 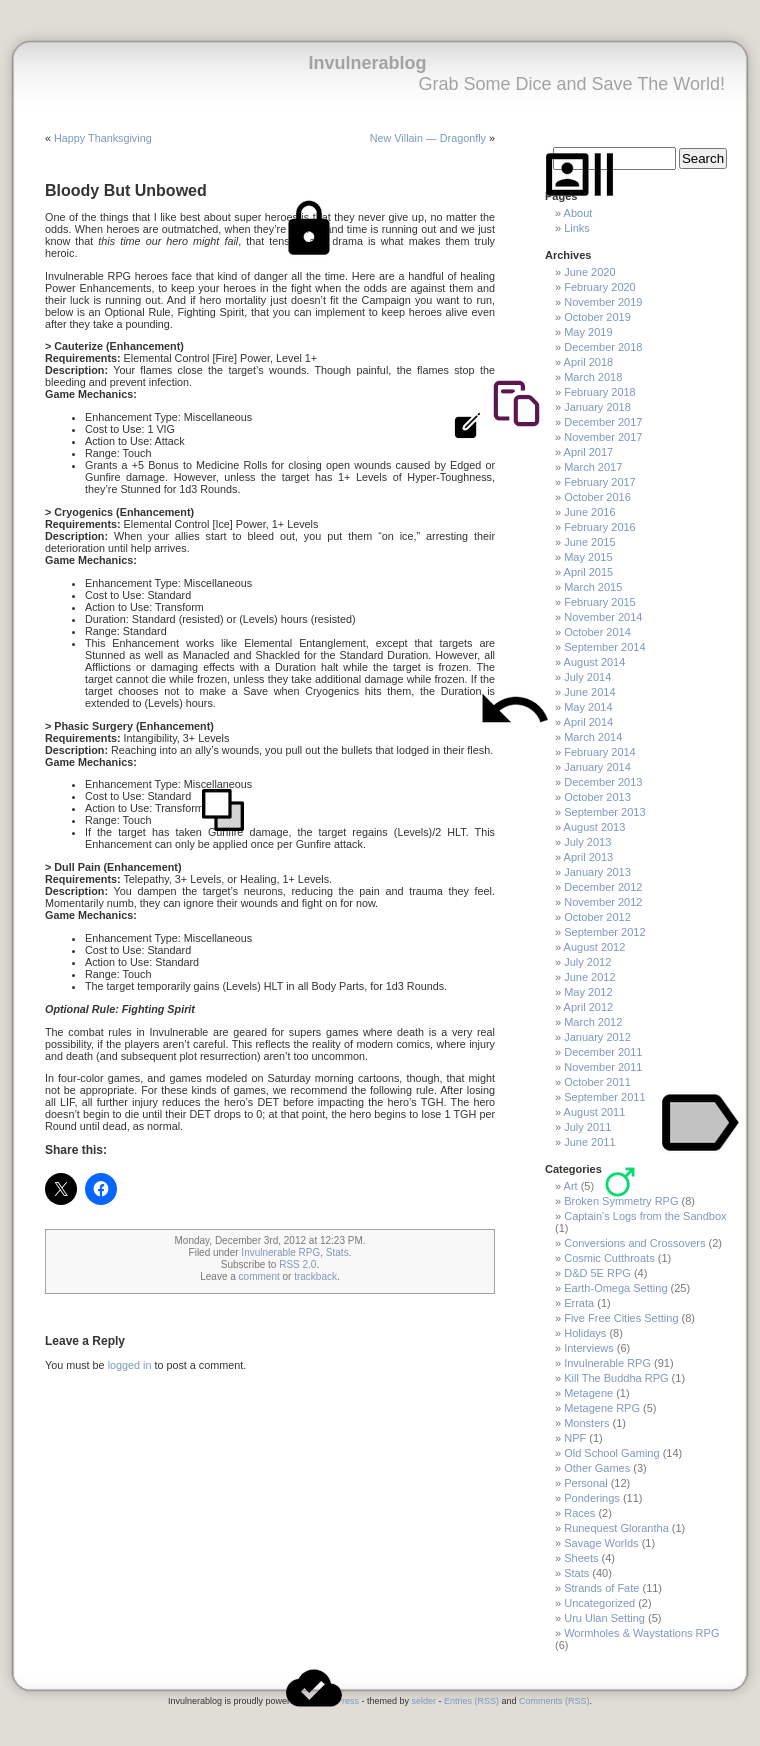 I want to click on paste copied content from clipboard, so click(x=516, y=403).